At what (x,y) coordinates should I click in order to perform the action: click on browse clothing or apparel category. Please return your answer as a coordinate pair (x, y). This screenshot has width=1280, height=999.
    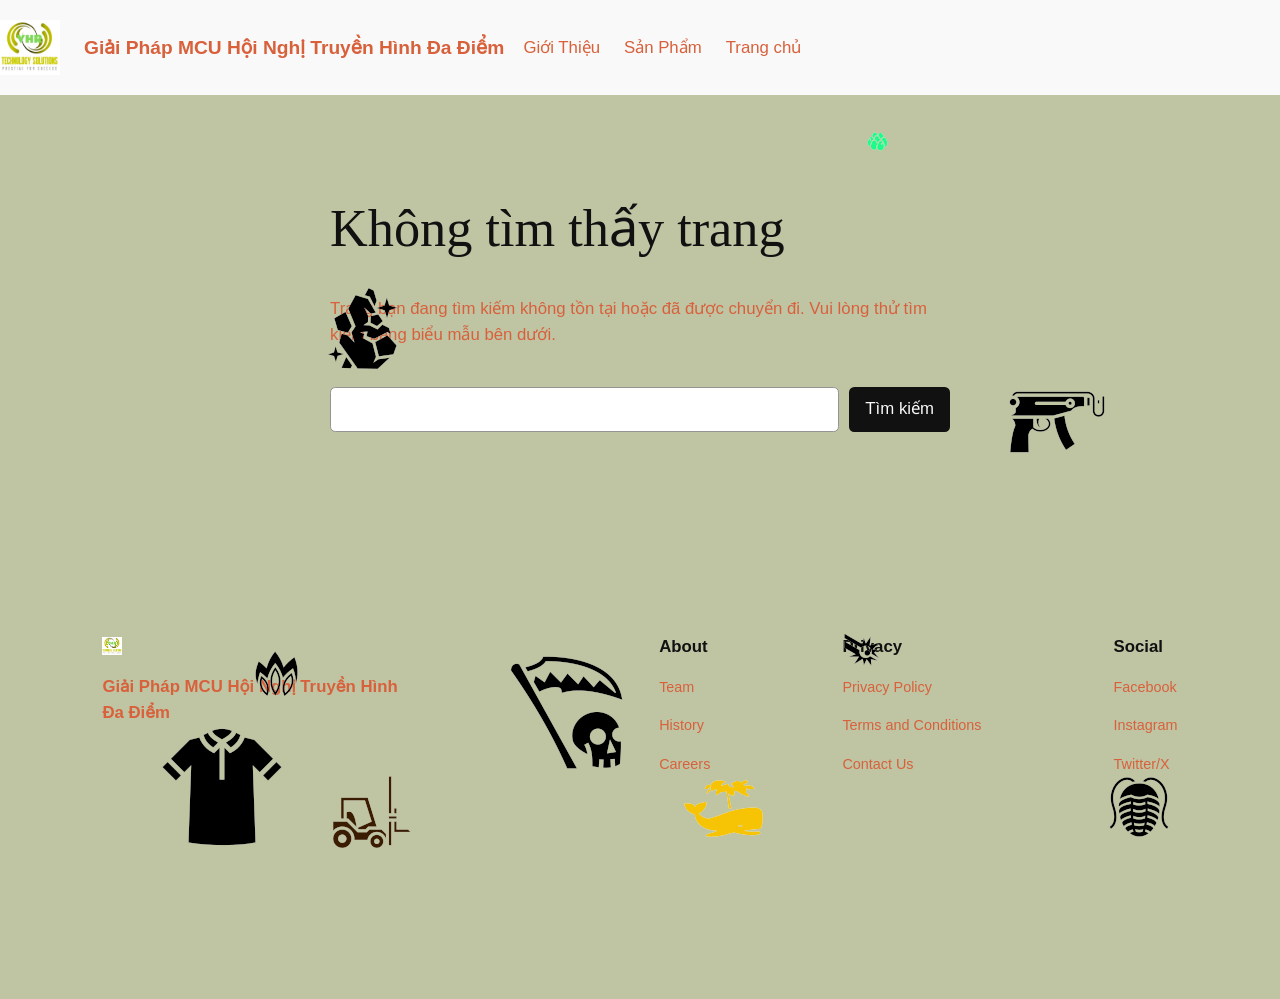
    Looking at the image, I should click on (222, 787).